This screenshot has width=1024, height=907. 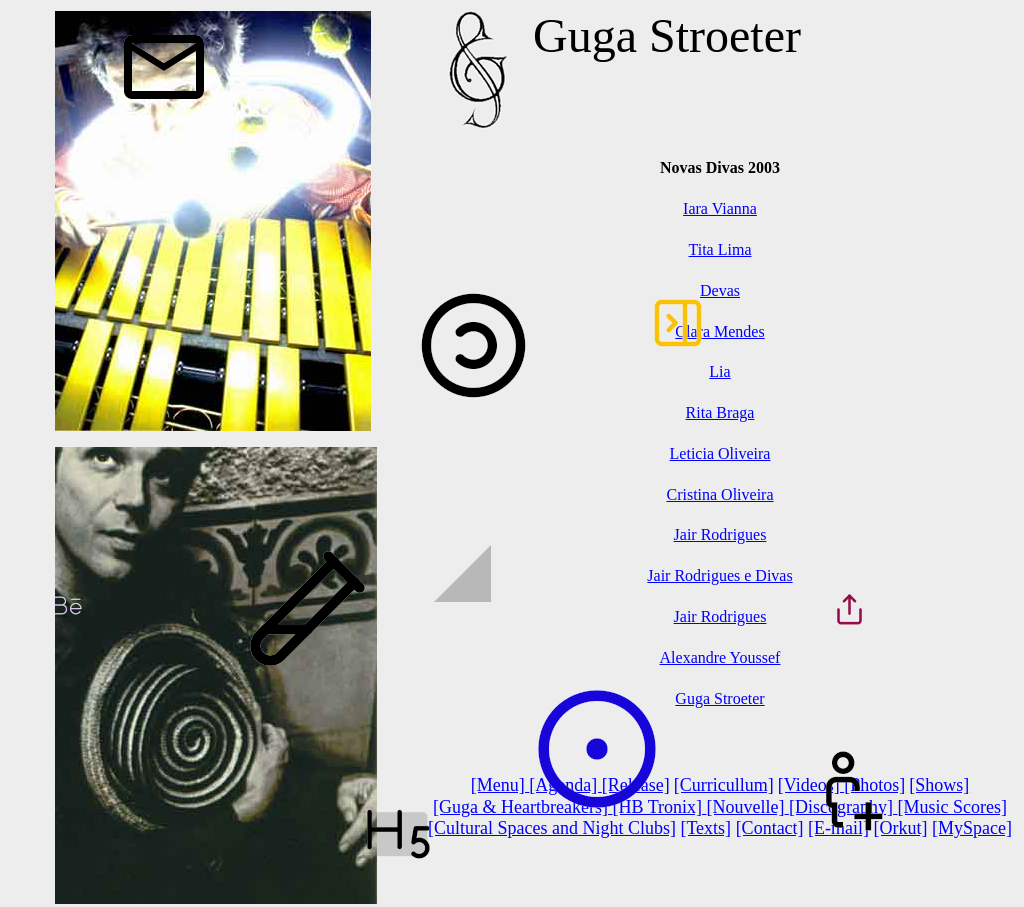 What do you see at coordinates (849, 609) in the screenshot?
I see `share content to another app or platform` at bounding box center [849, 609].